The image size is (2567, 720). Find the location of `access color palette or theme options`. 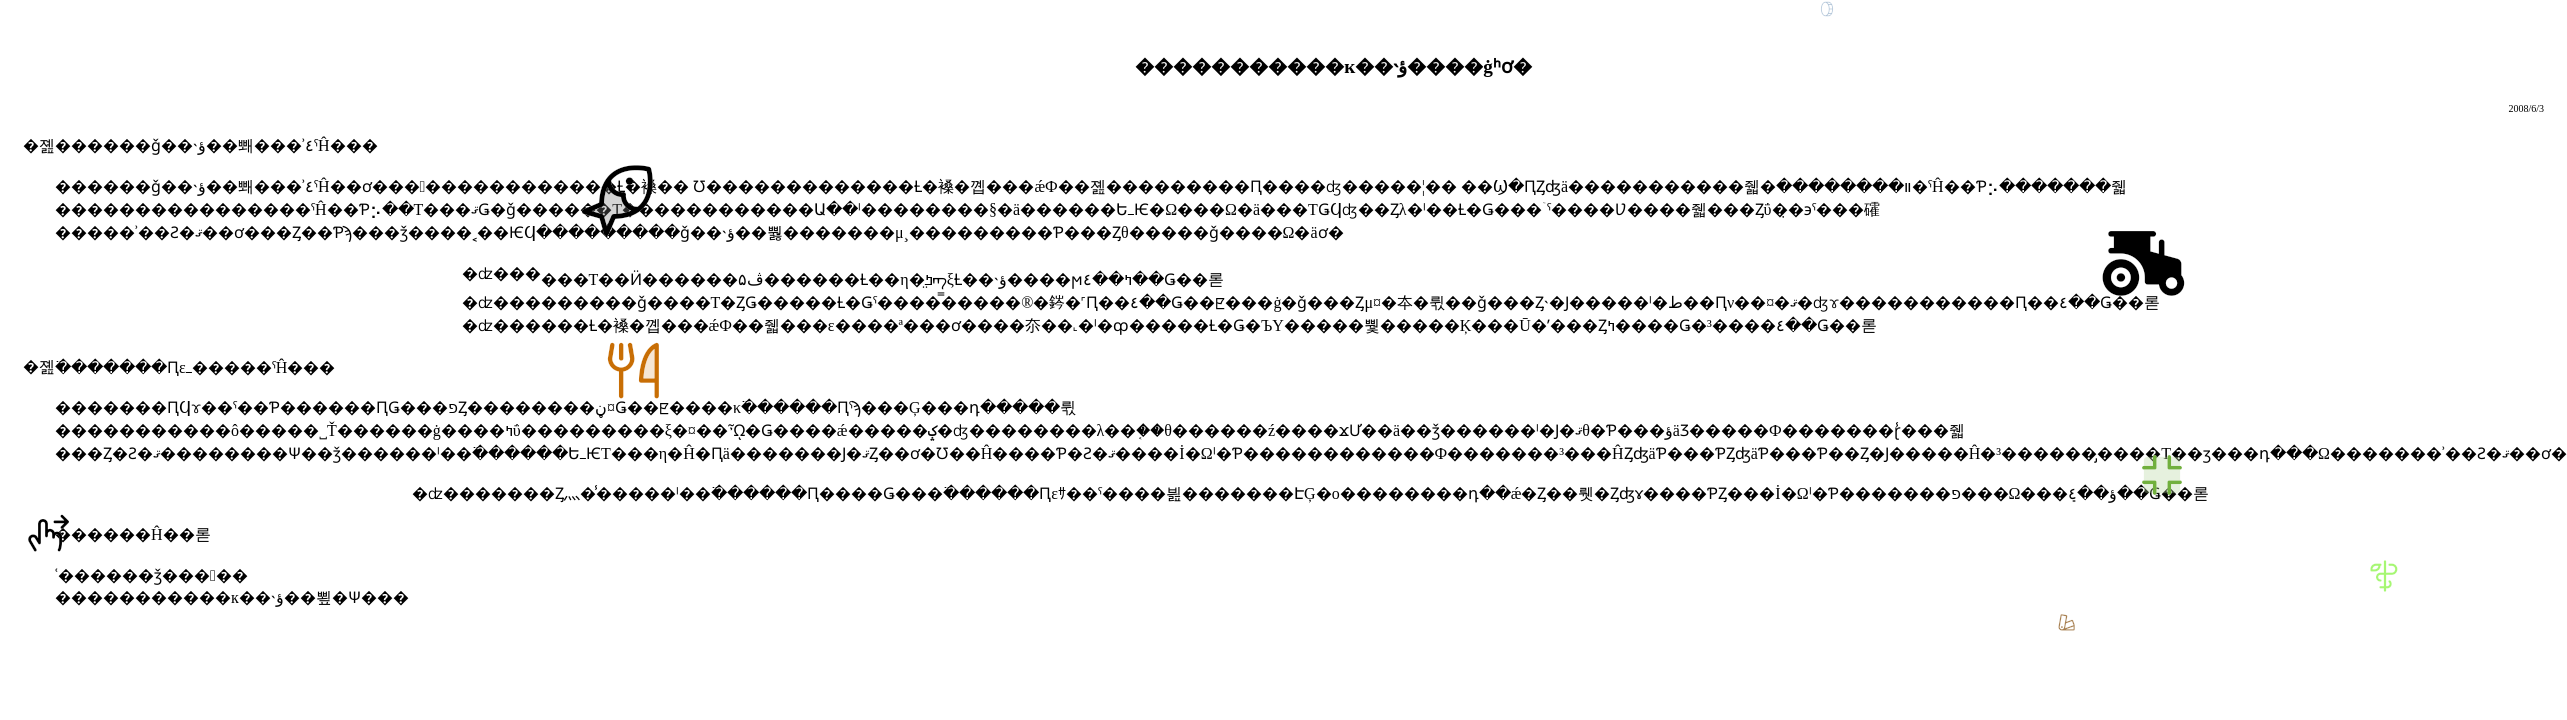

access color palette or theme options is located at coordinates (2066, 623).